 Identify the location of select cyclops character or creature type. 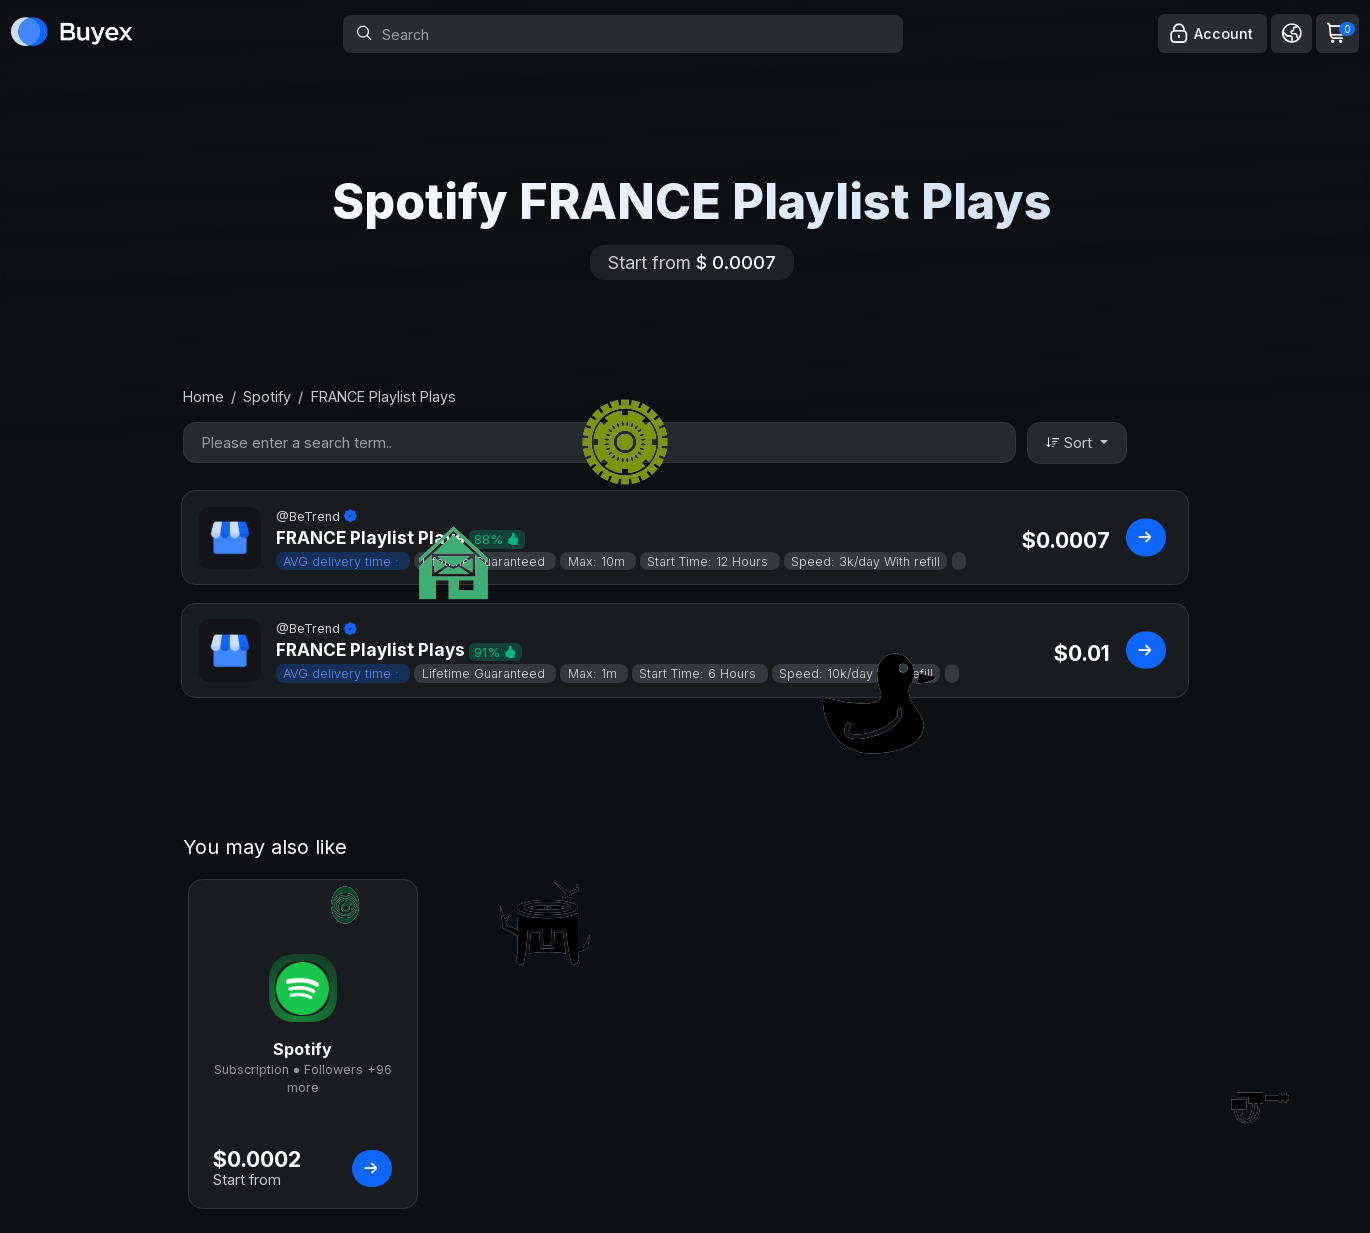
(345, 905).